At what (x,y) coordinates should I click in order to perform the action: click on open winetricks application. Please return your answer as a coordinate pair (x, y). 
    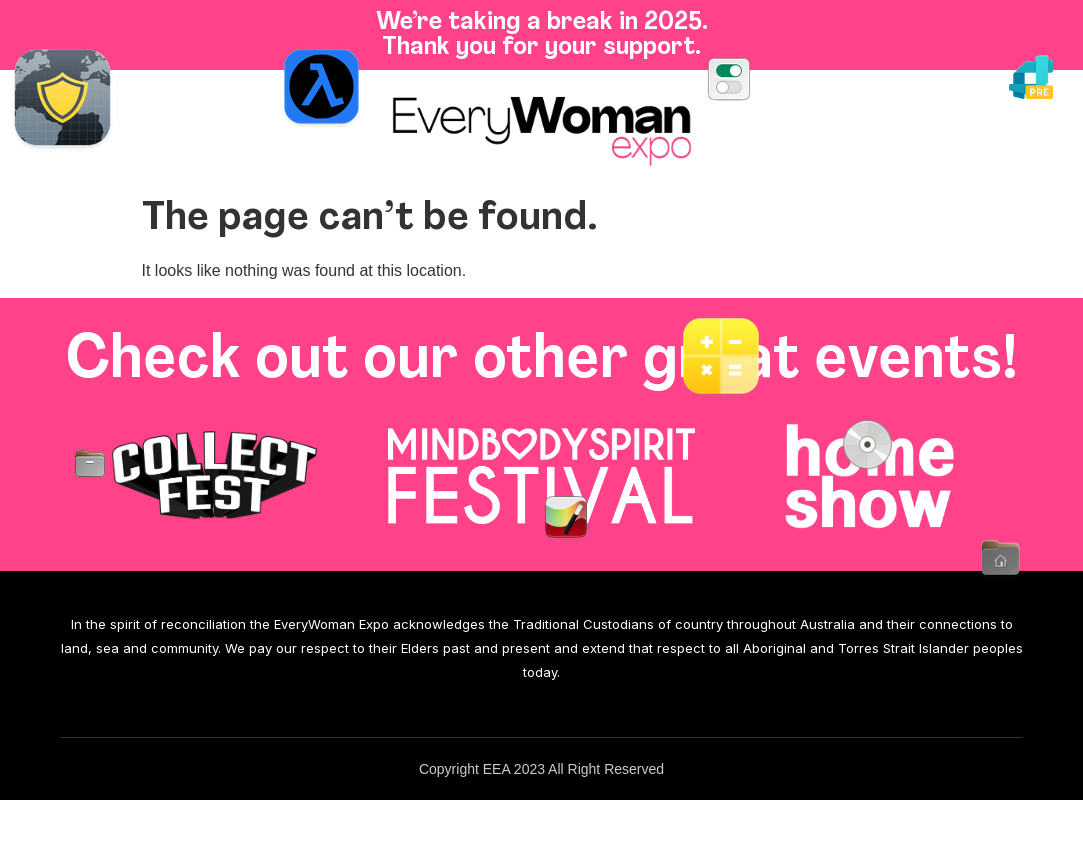
    Looking at the image, I should click on (566, 517).